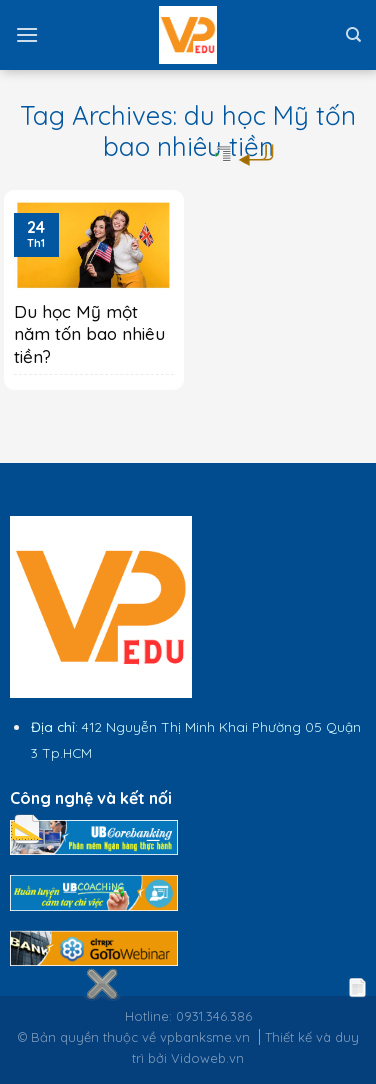 This screenshot has height=1084, width=376. I want to click on reply to all recipients of an email, so click(255, 152).